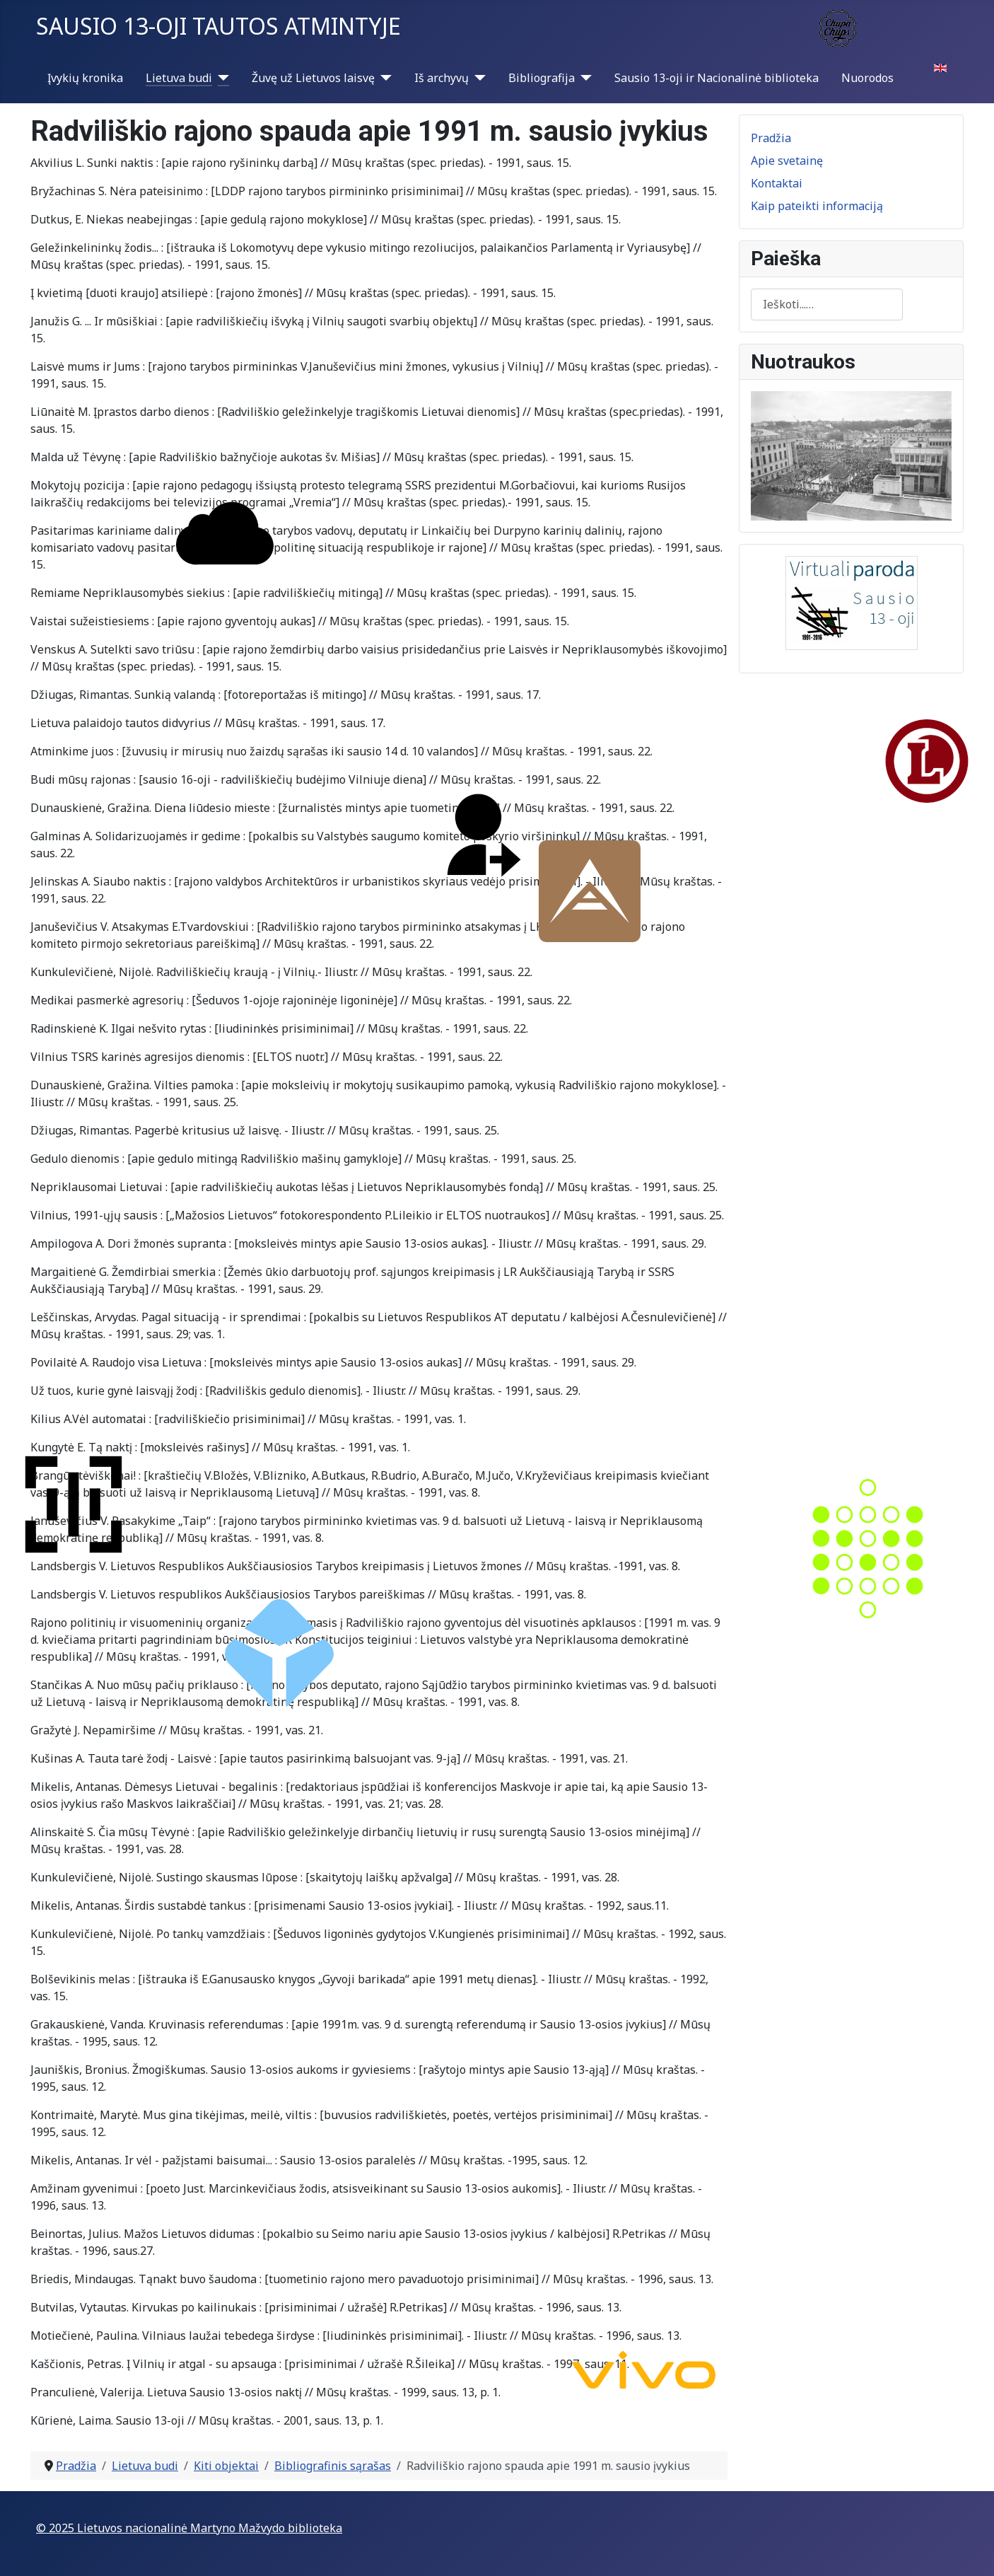  Describe the element at coordinates (590, 891) in the screenshot. I see `ark ecosystem logo` at that location.